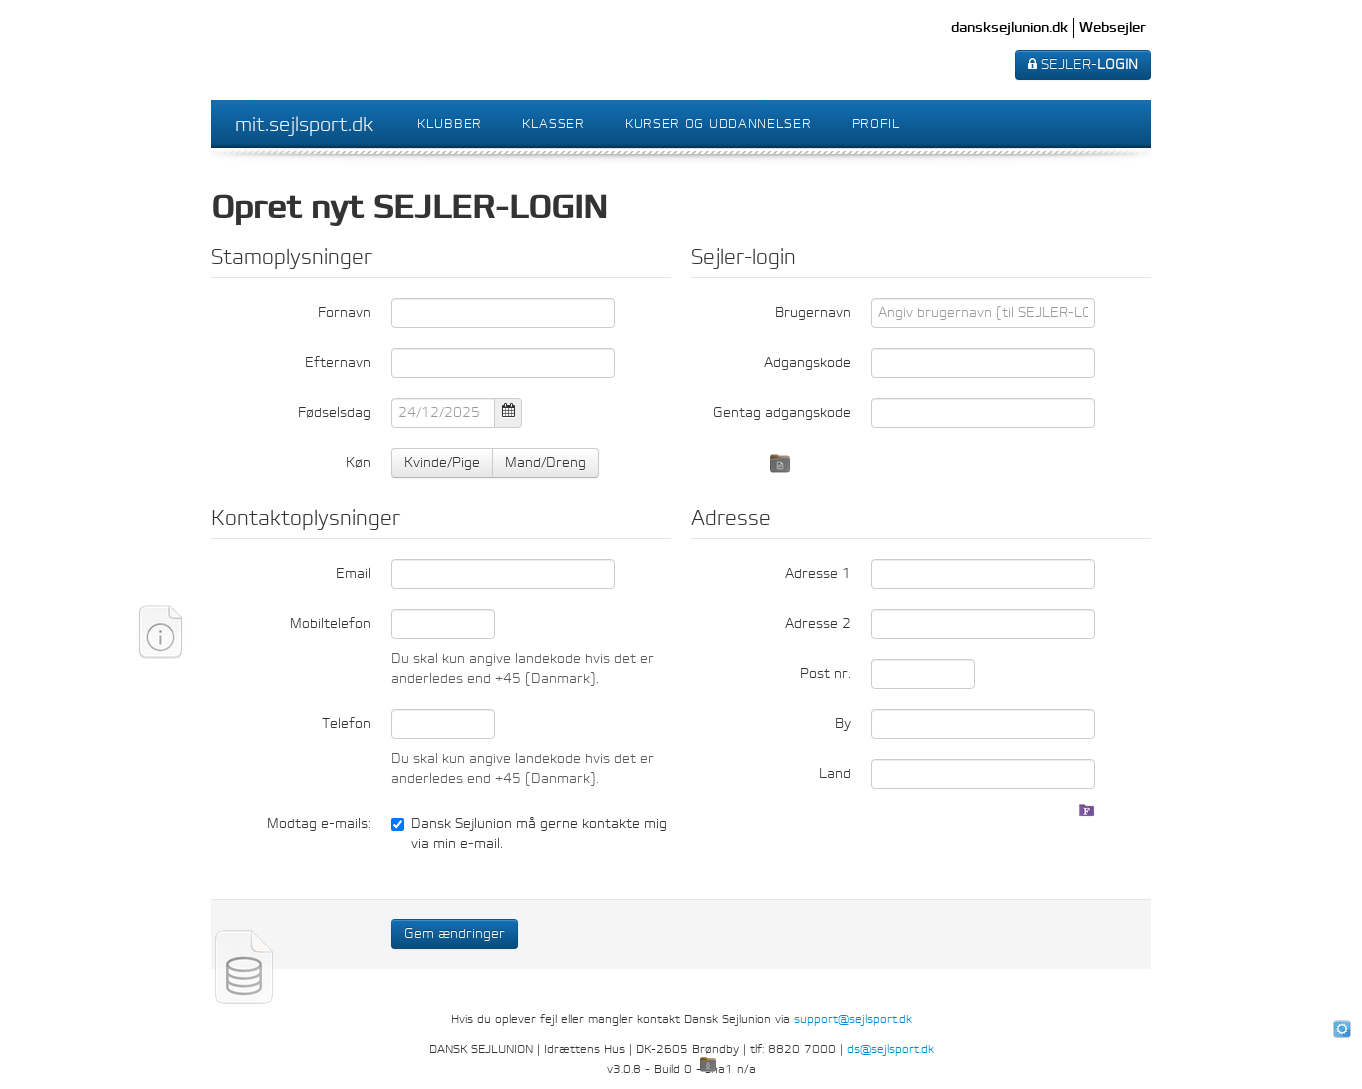 The image size is (1362, 1089). I want to click on open the readme documentation file, so click(160, 631).